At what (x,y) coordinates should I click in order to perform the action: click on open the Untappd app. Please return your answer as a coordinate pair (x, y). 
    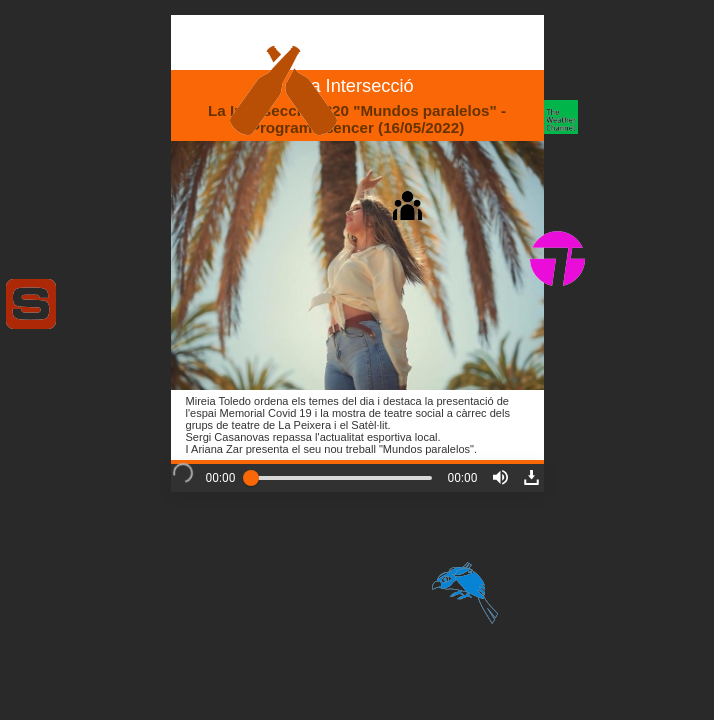
    Looking at the image, I should click on (283, 90).